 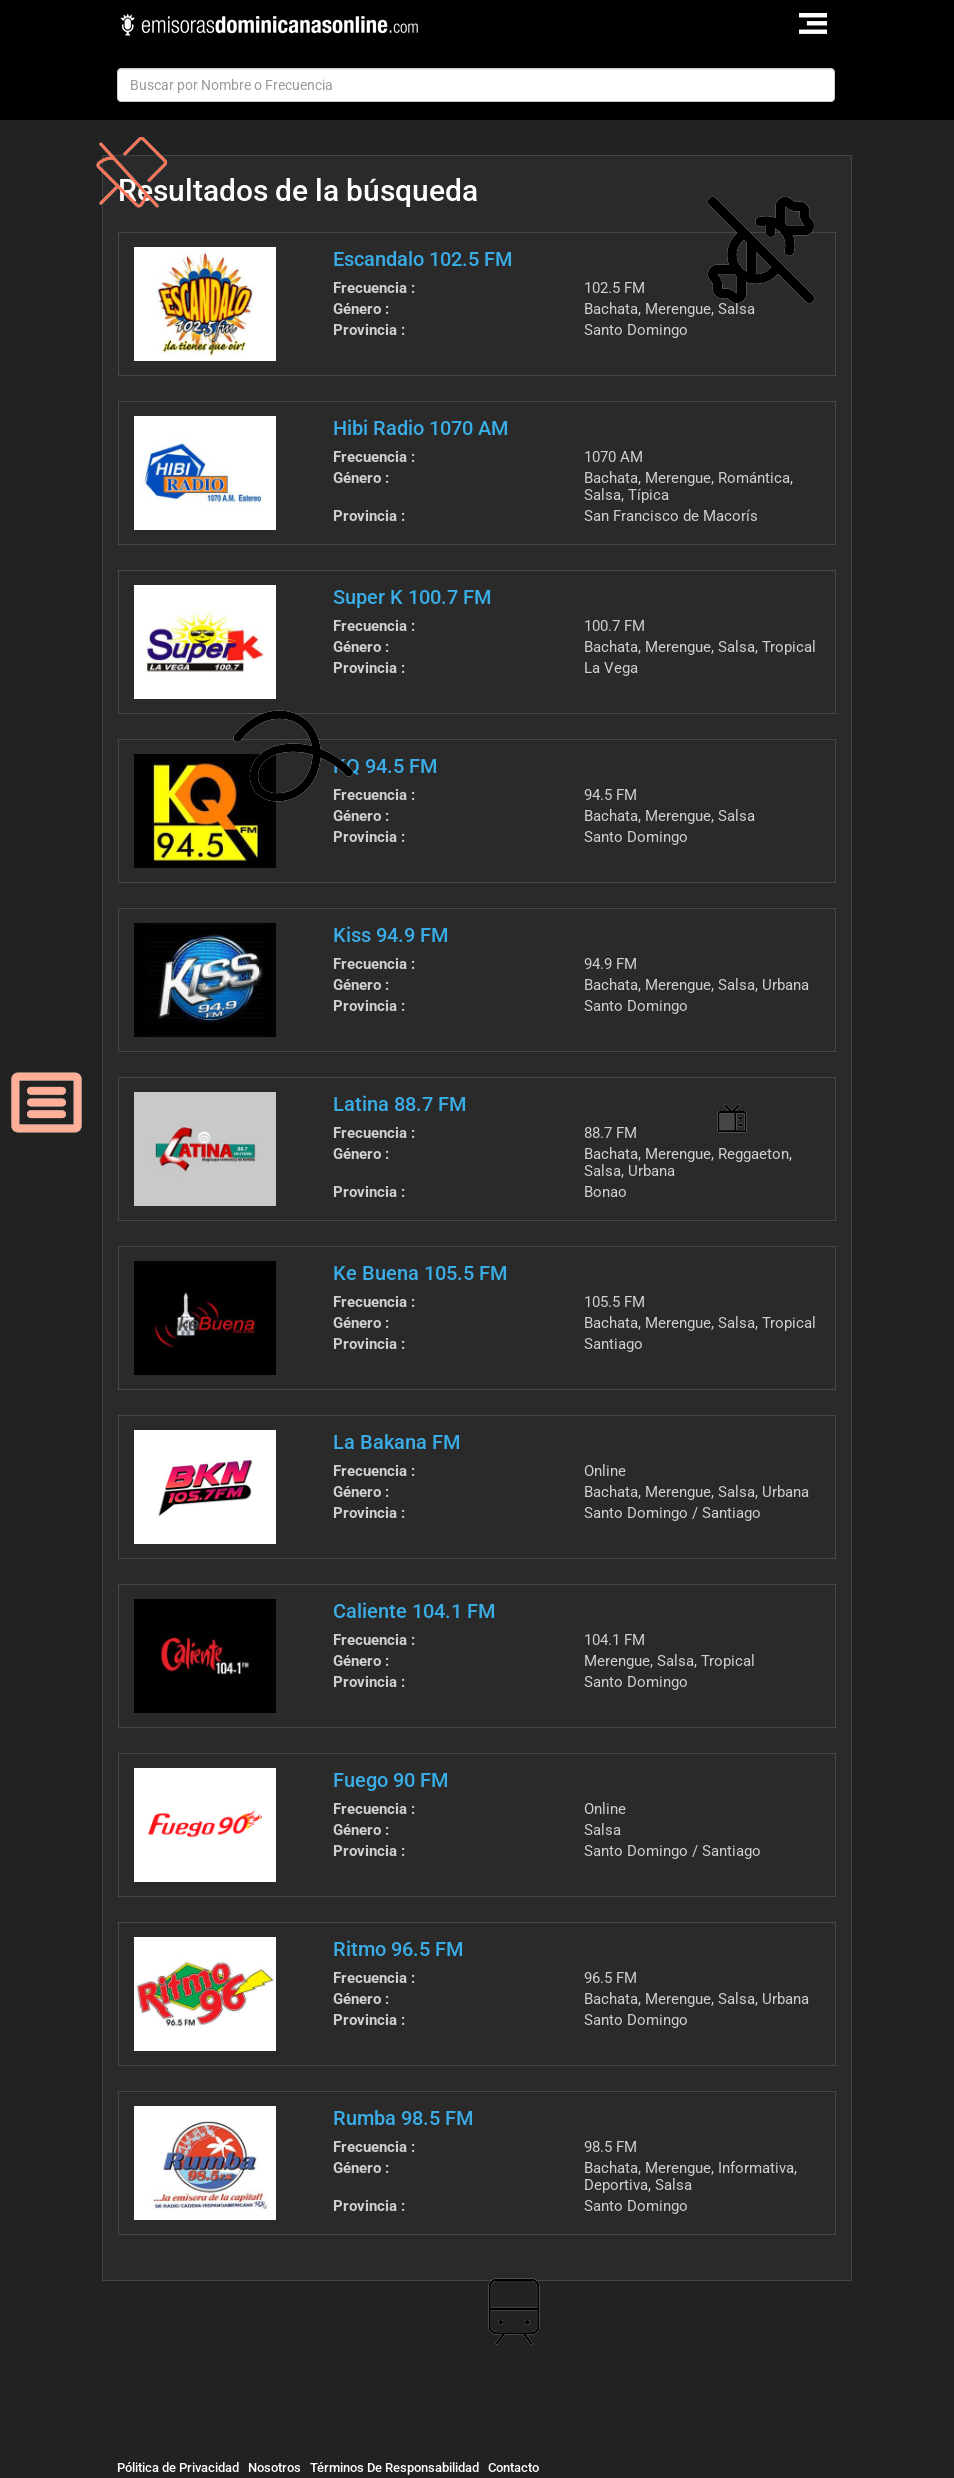 I want to click on unpin an item from its current location, so click(x=129, y=175).